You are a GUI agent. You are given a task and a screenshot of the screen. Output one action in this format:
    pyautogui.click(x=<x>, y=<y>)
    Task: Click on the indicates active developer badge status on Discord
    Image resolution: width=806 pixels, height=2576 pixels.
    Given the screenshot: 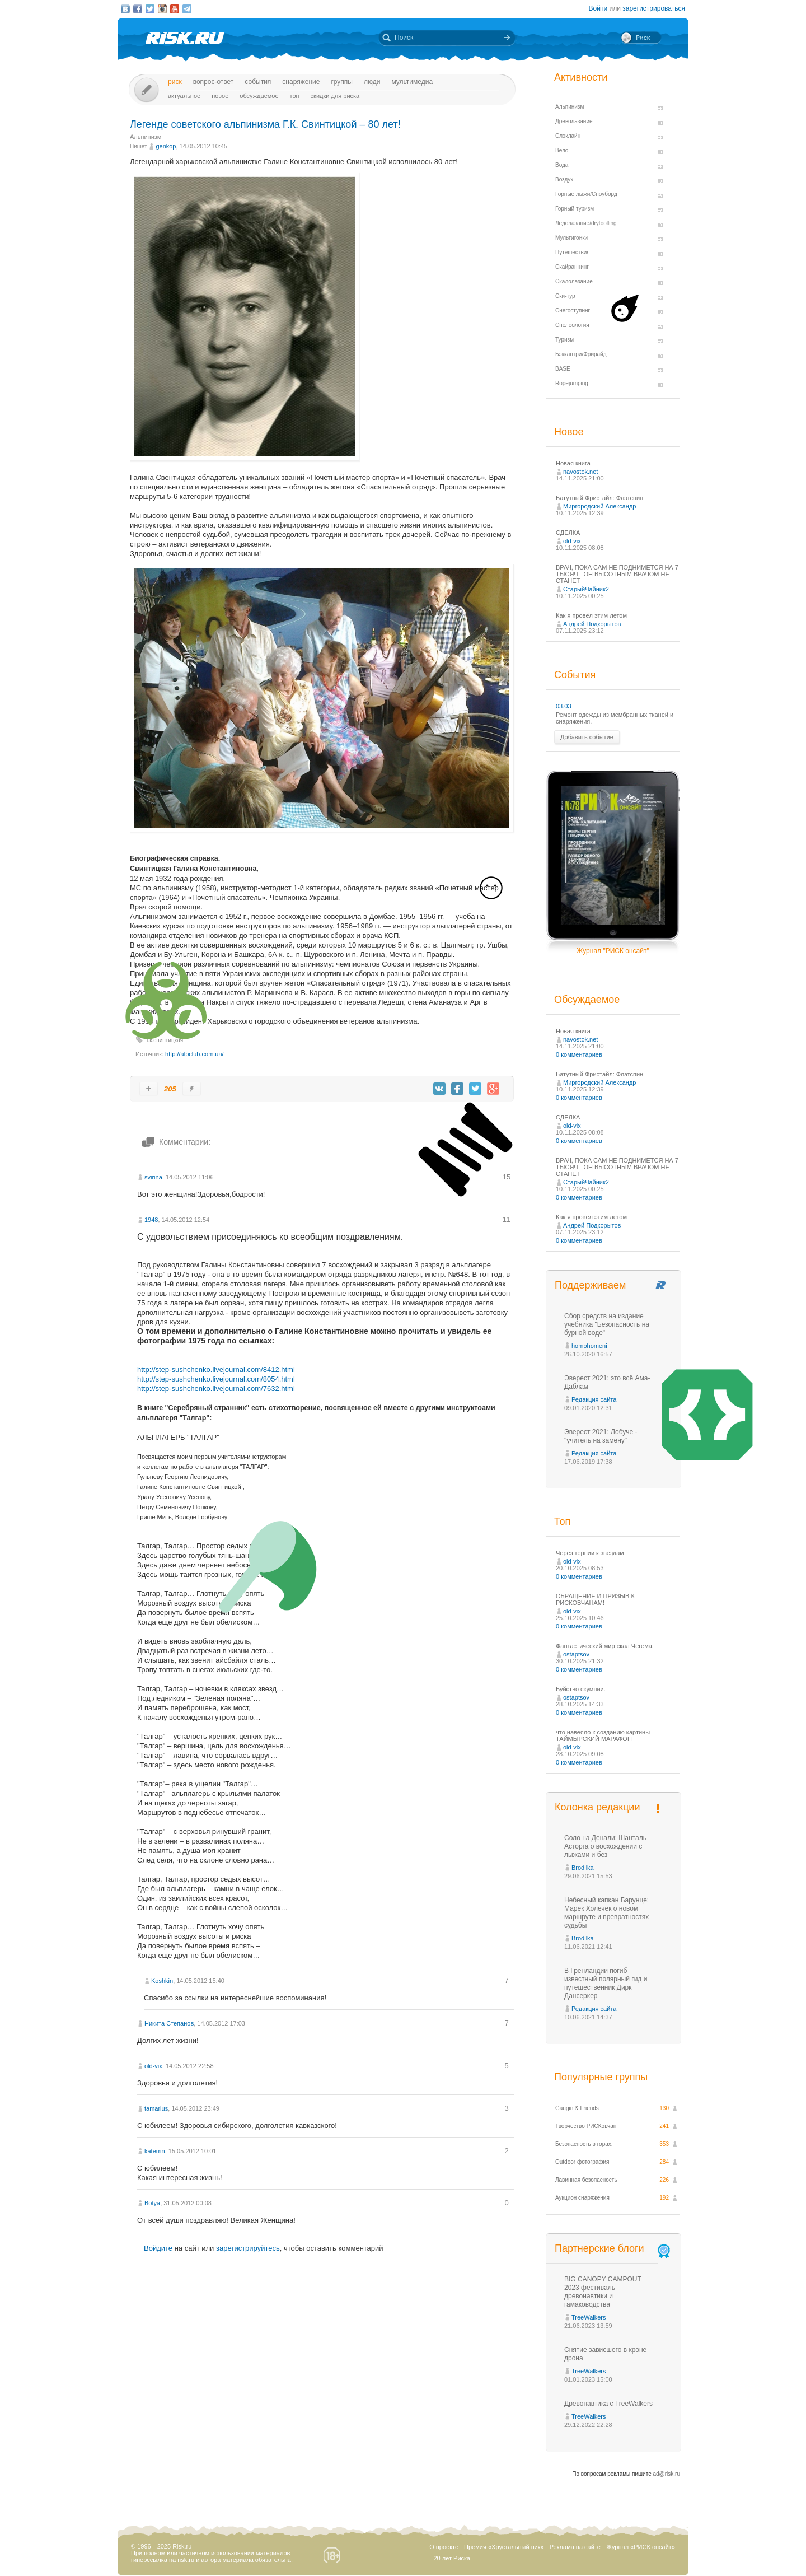 What is the action you would take?
    pyautogui.click(x=707, y=1415)
    